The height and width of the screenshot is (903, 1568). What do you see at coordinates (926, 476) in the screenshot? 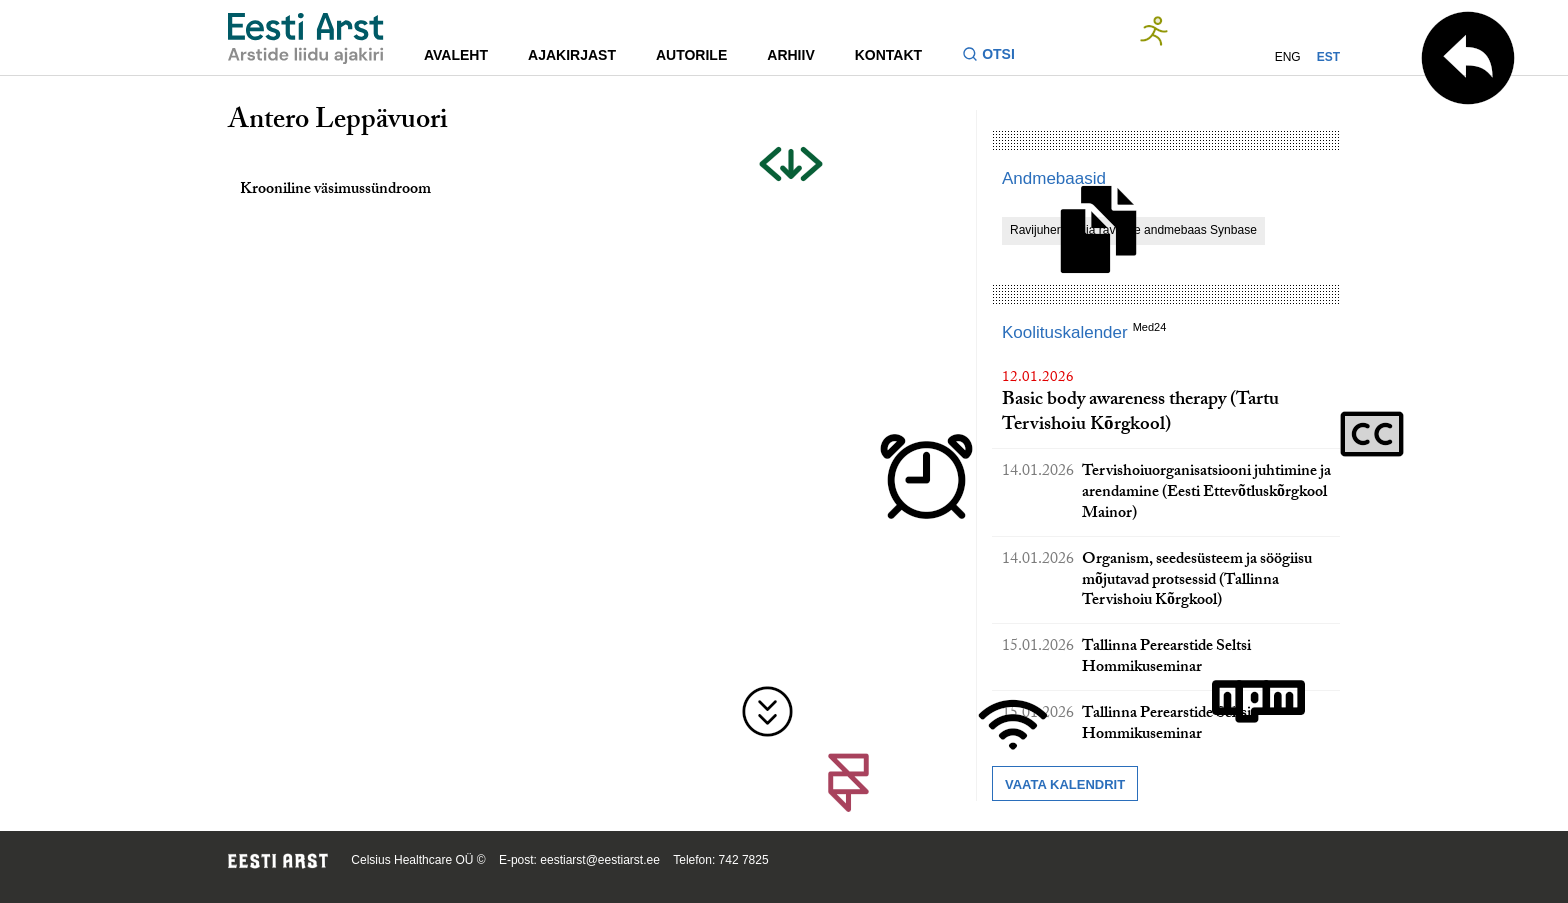
I see `set or manage alarms` at bounding box center [926, 476].